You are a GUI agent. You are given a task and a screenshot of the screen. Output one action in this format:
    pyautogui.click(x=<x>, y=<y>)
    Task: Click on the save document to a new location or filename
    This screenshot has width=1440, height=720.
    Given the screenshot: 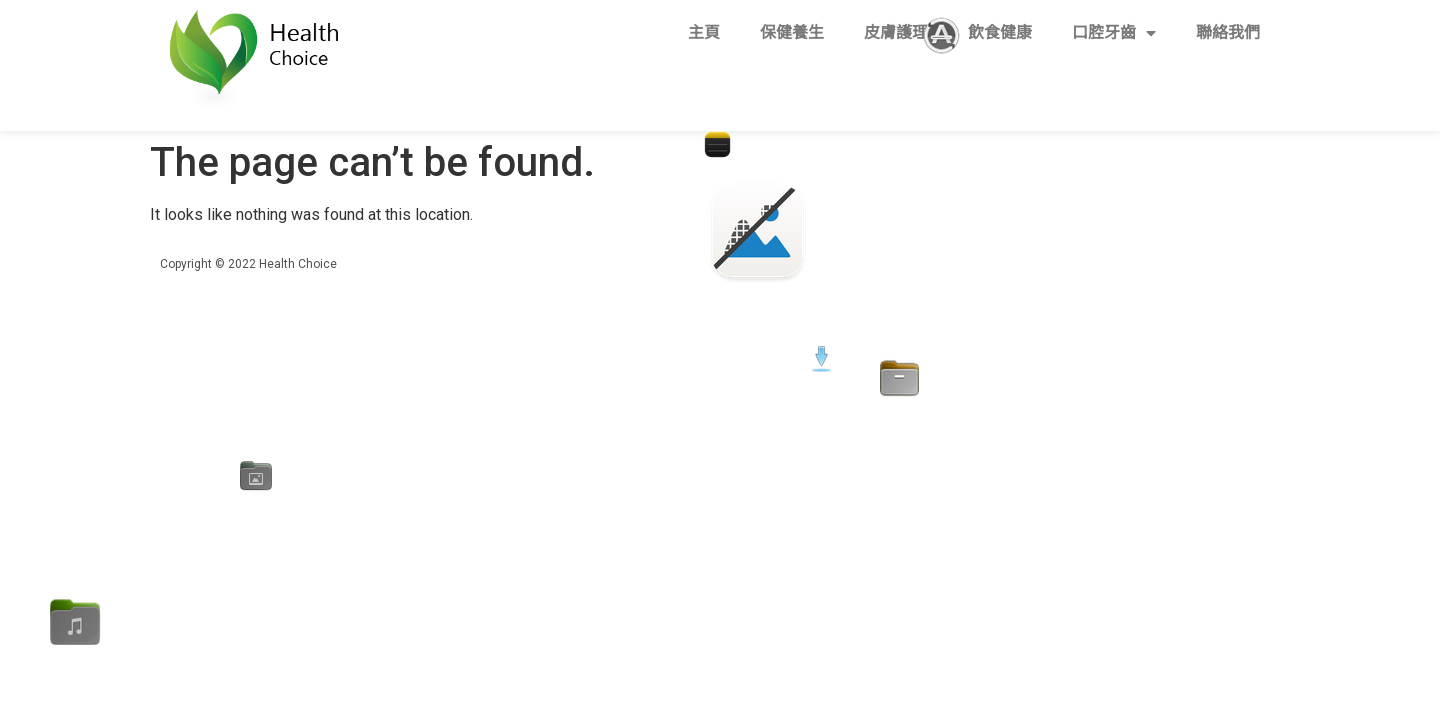 What is the action you would take?
    pyautogui.click(x=821, y=356)
    